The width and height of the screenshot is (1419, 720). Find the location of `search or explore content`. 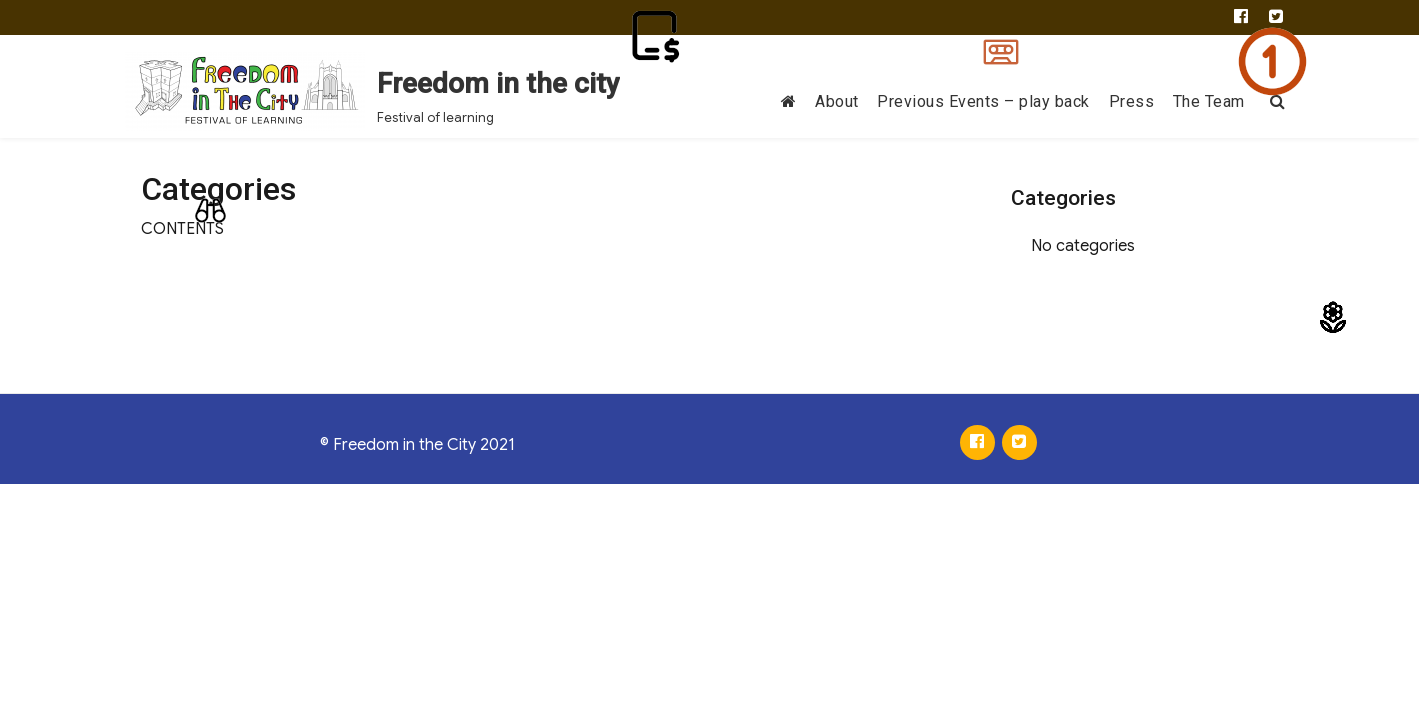

search or explore content is located at coordinates (210, 210).